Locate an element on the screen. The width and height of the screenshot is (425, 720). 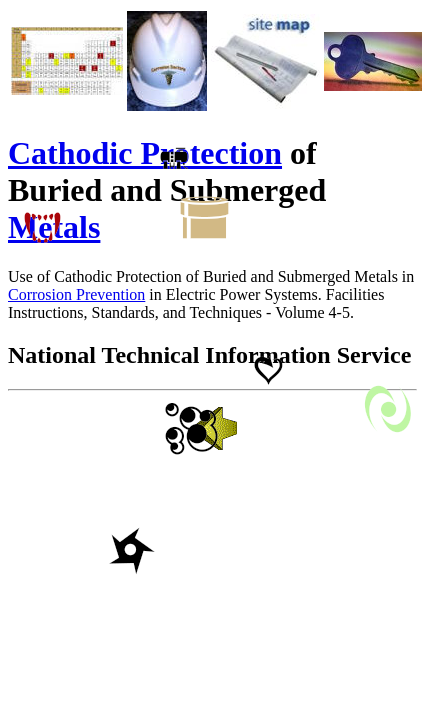
warp or teleport to another location is located at coordinates (204, 213).